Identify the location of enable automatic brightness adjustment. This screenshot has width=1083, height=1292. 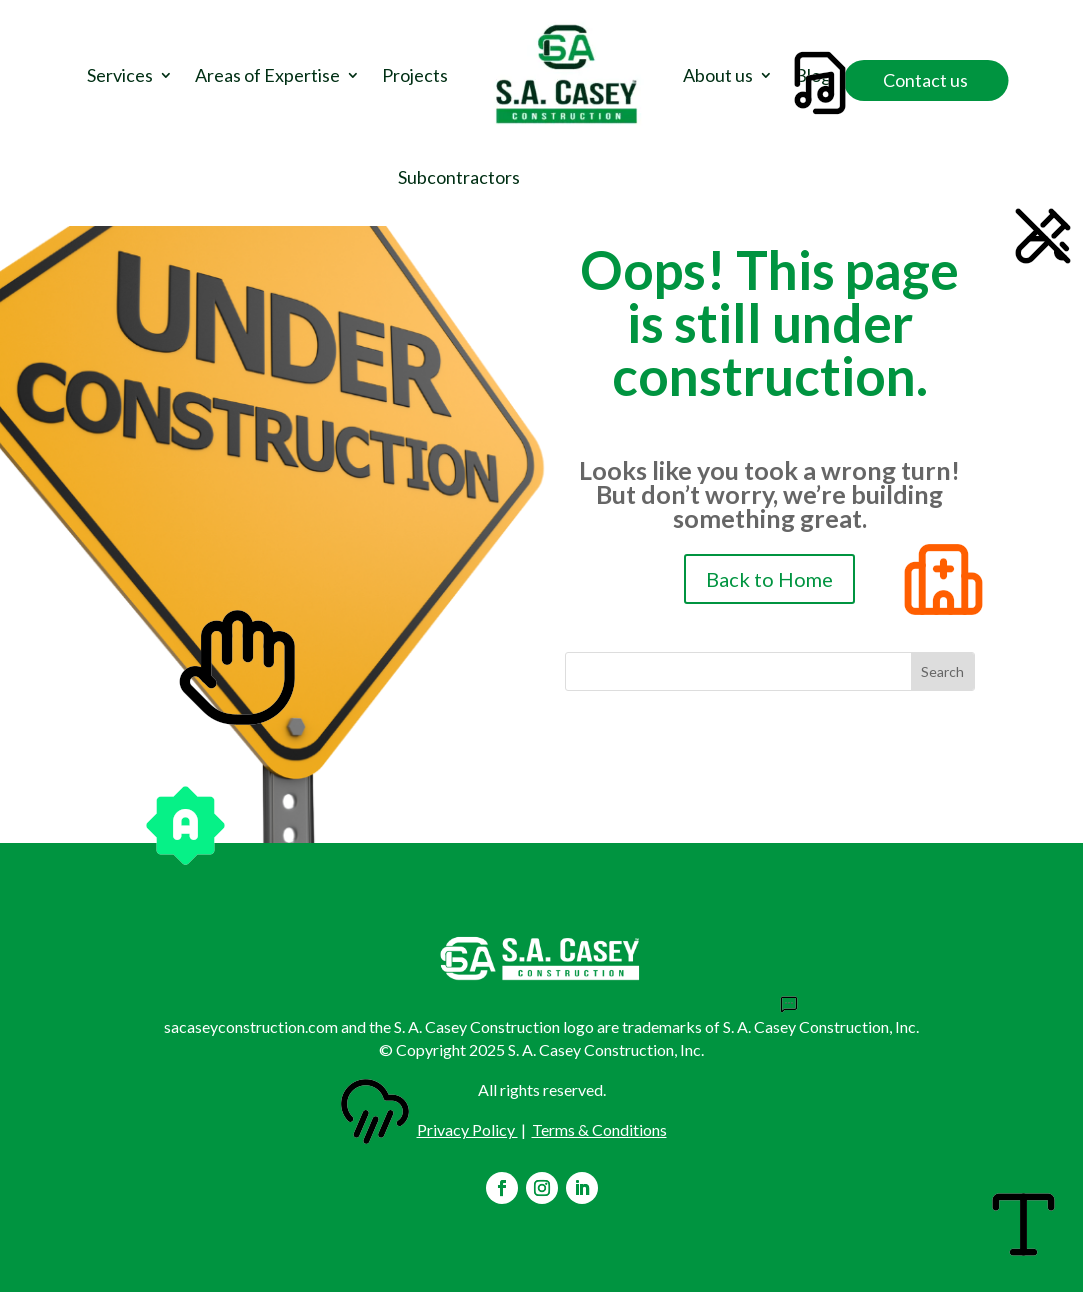
(185, 825).